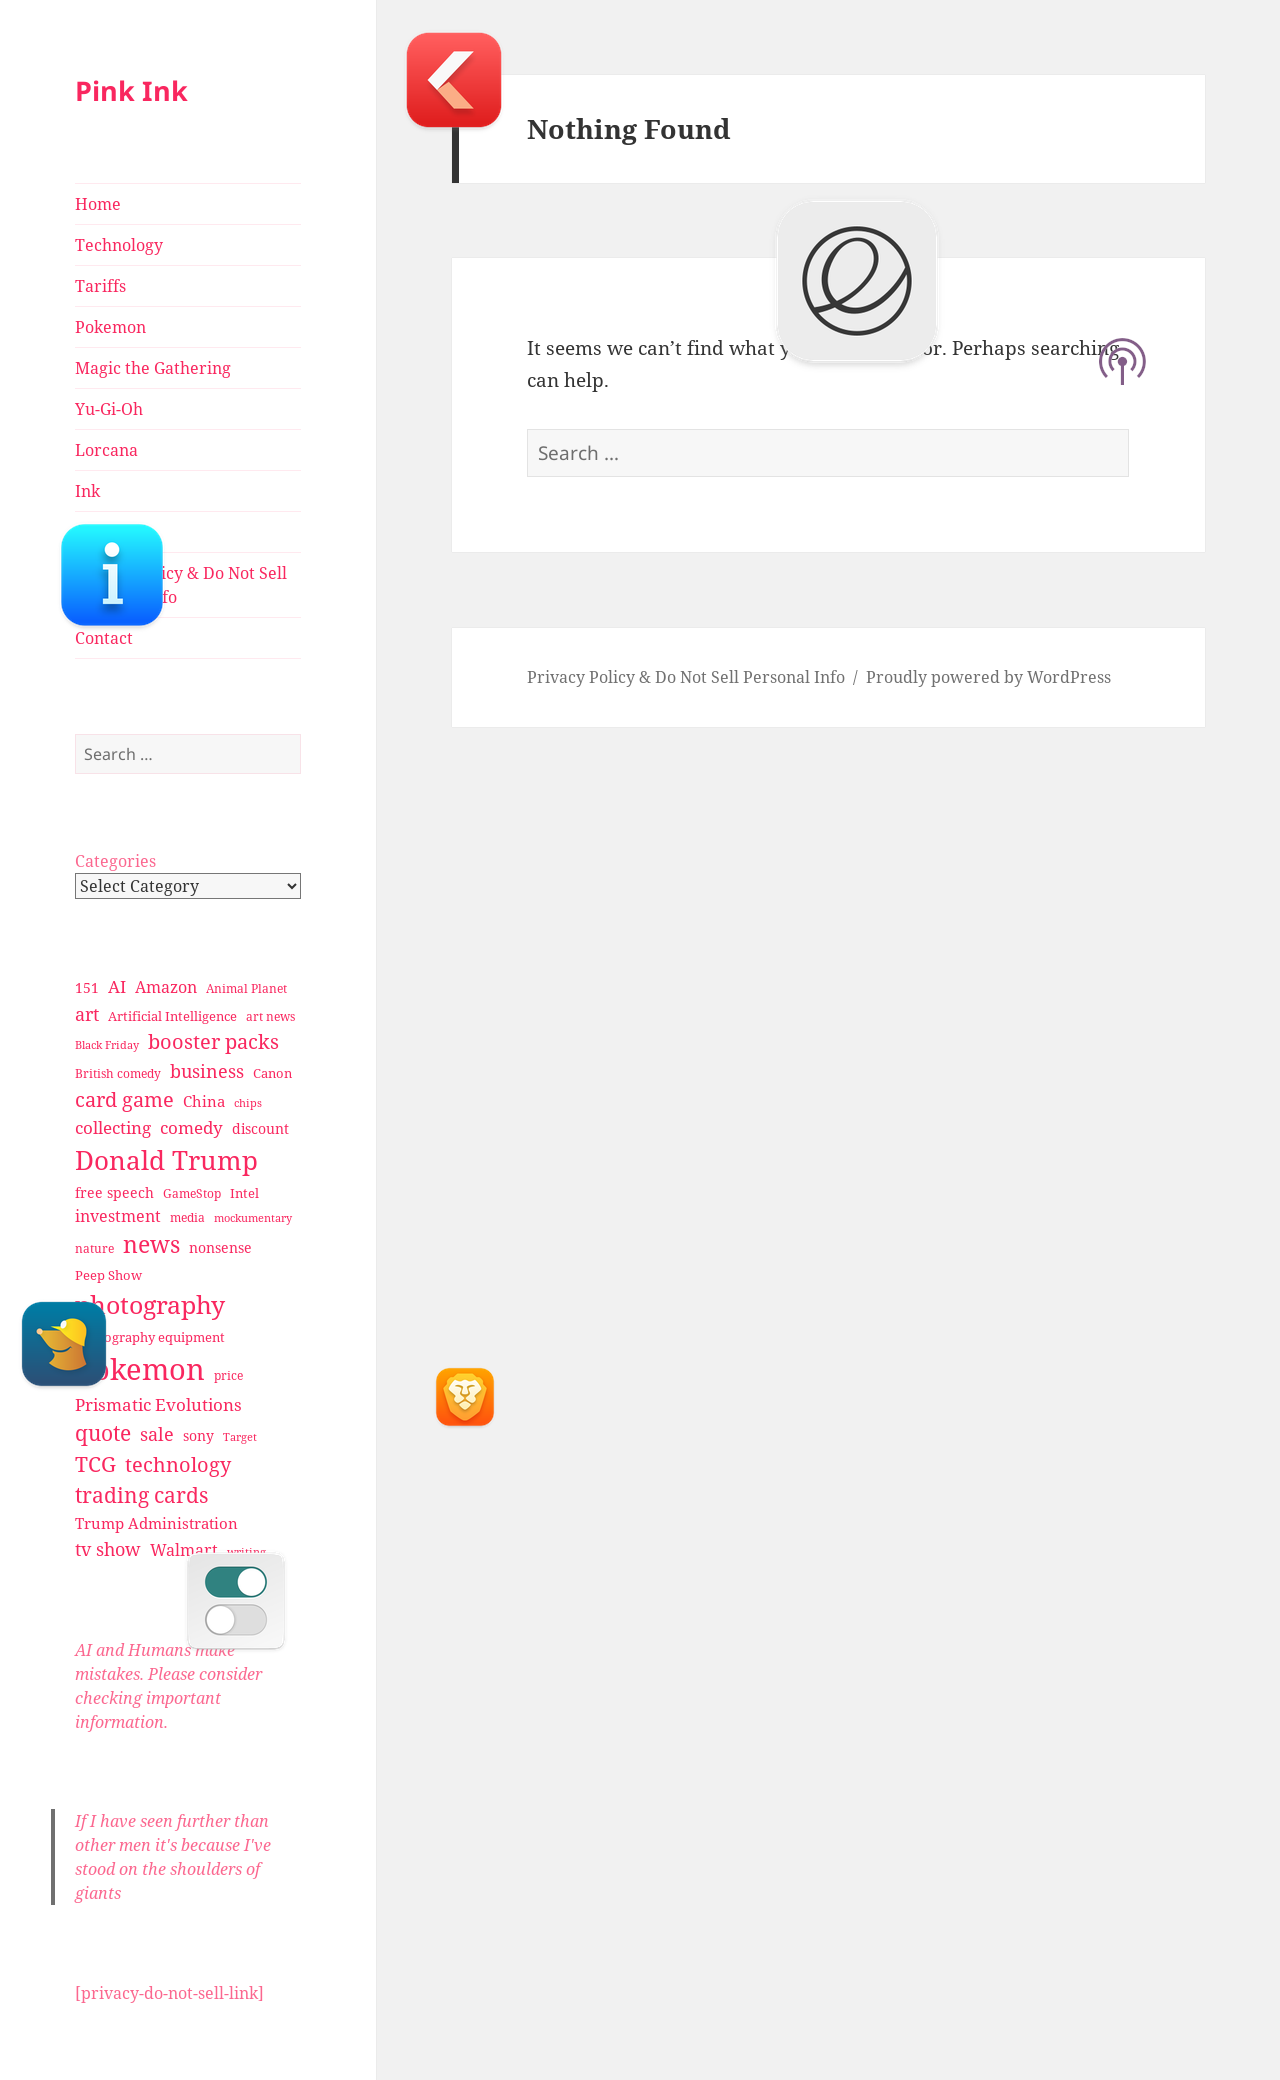  What do you see at coordinates (64, 1344) in the screenshot?
I see `open Mullvad VPN app` at bounding box center [64, 1344].